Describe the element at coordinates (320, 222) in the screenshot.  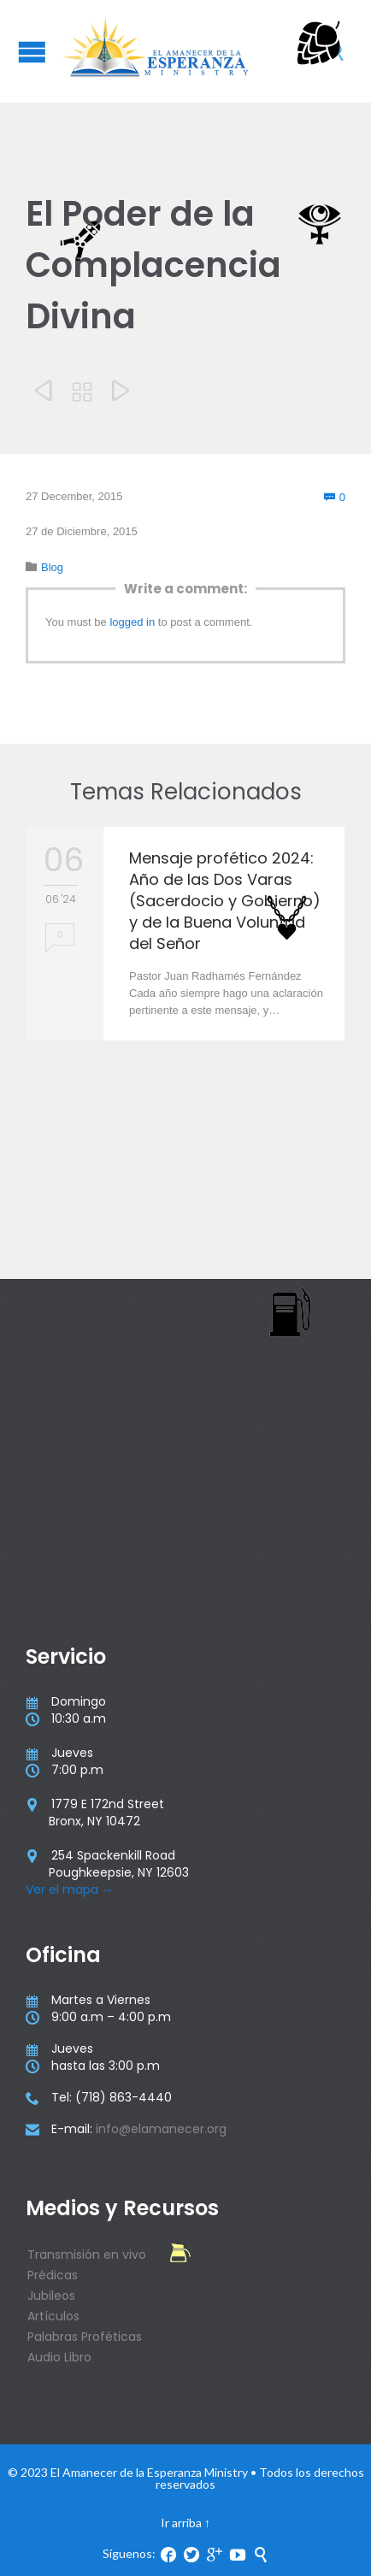
I see `view templar or crusader faction details` at that location.